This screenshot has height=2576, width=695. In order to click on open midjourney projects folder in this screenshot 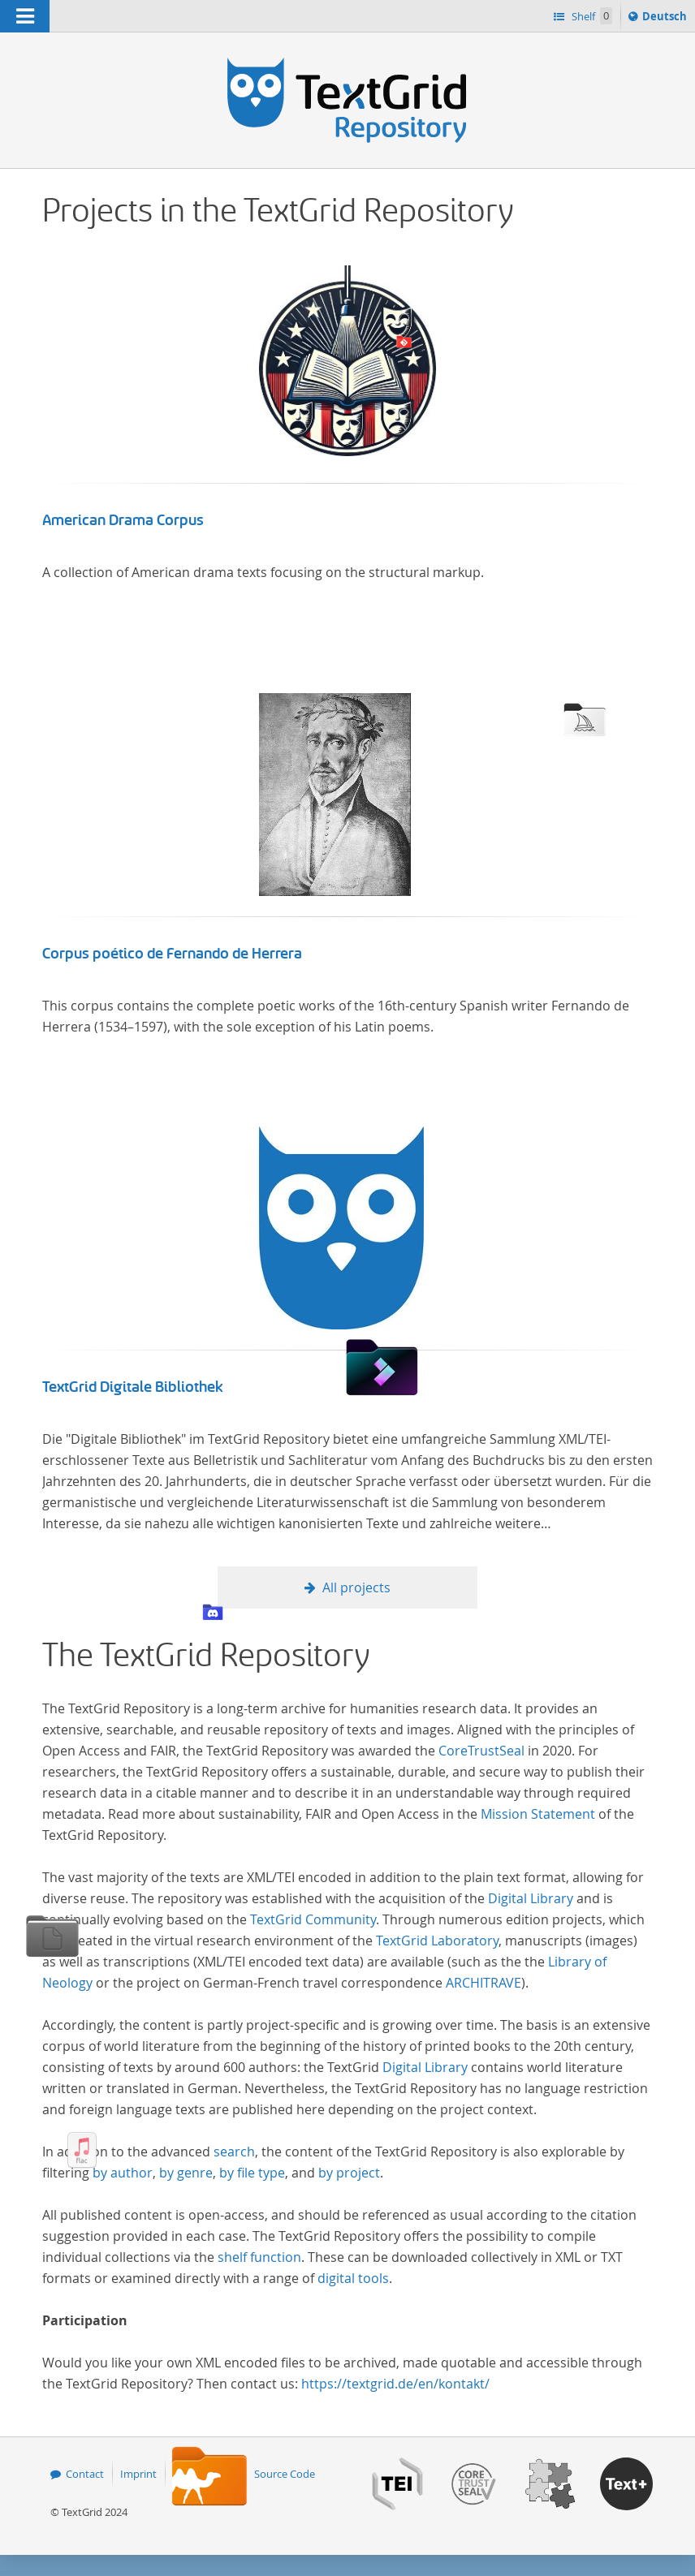, I will do `click(585, 721)`.